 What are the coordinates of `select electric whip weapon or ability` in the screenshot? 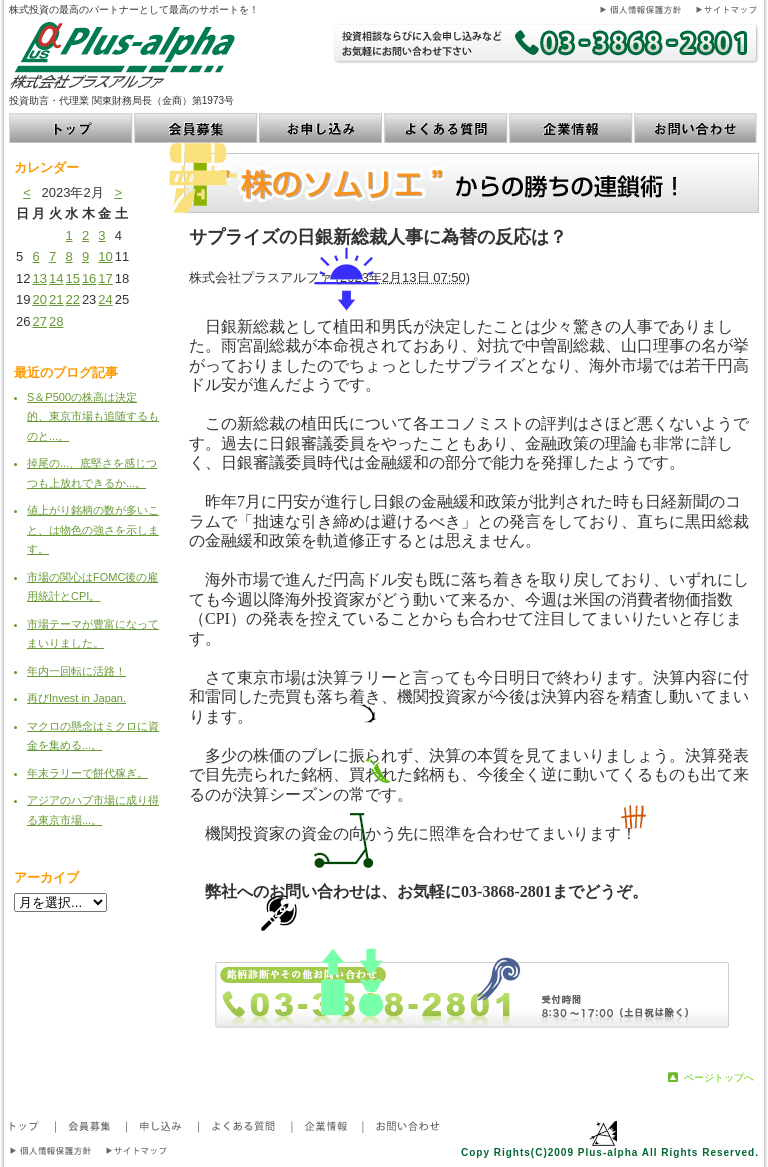 It's located at (367, 713).